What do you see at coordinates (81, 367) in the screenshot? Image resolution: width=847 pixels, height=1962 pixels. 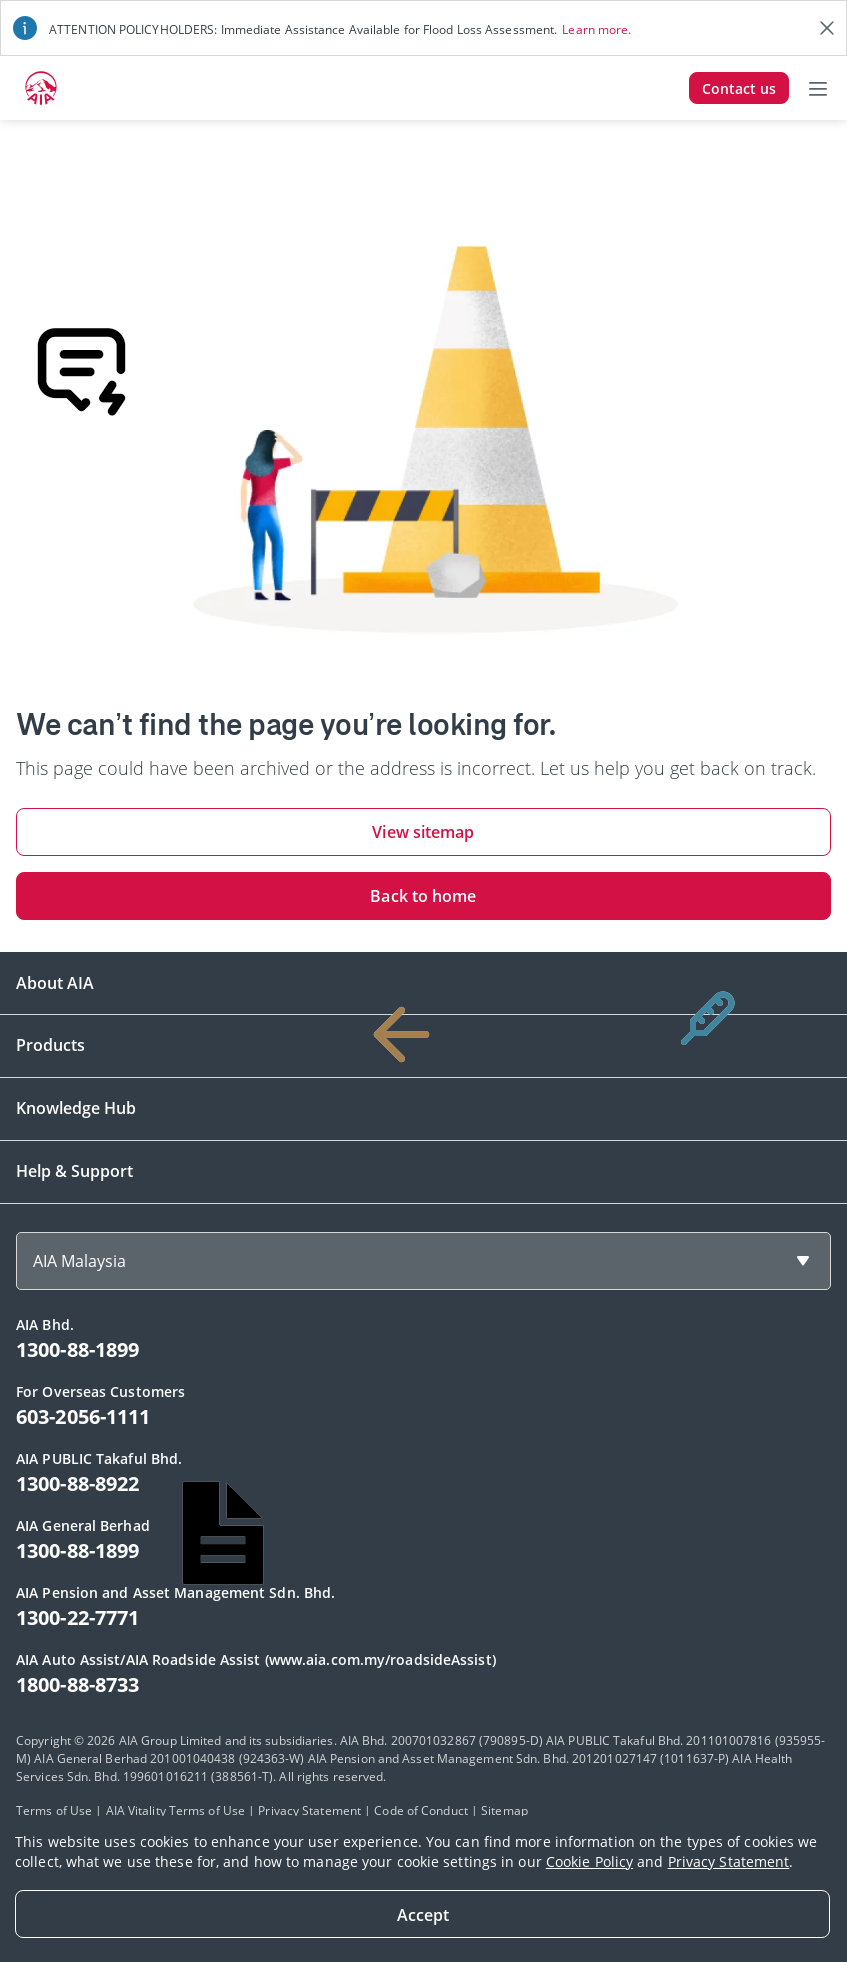 I see `send a quick reply` at bounding box center [81, 367].